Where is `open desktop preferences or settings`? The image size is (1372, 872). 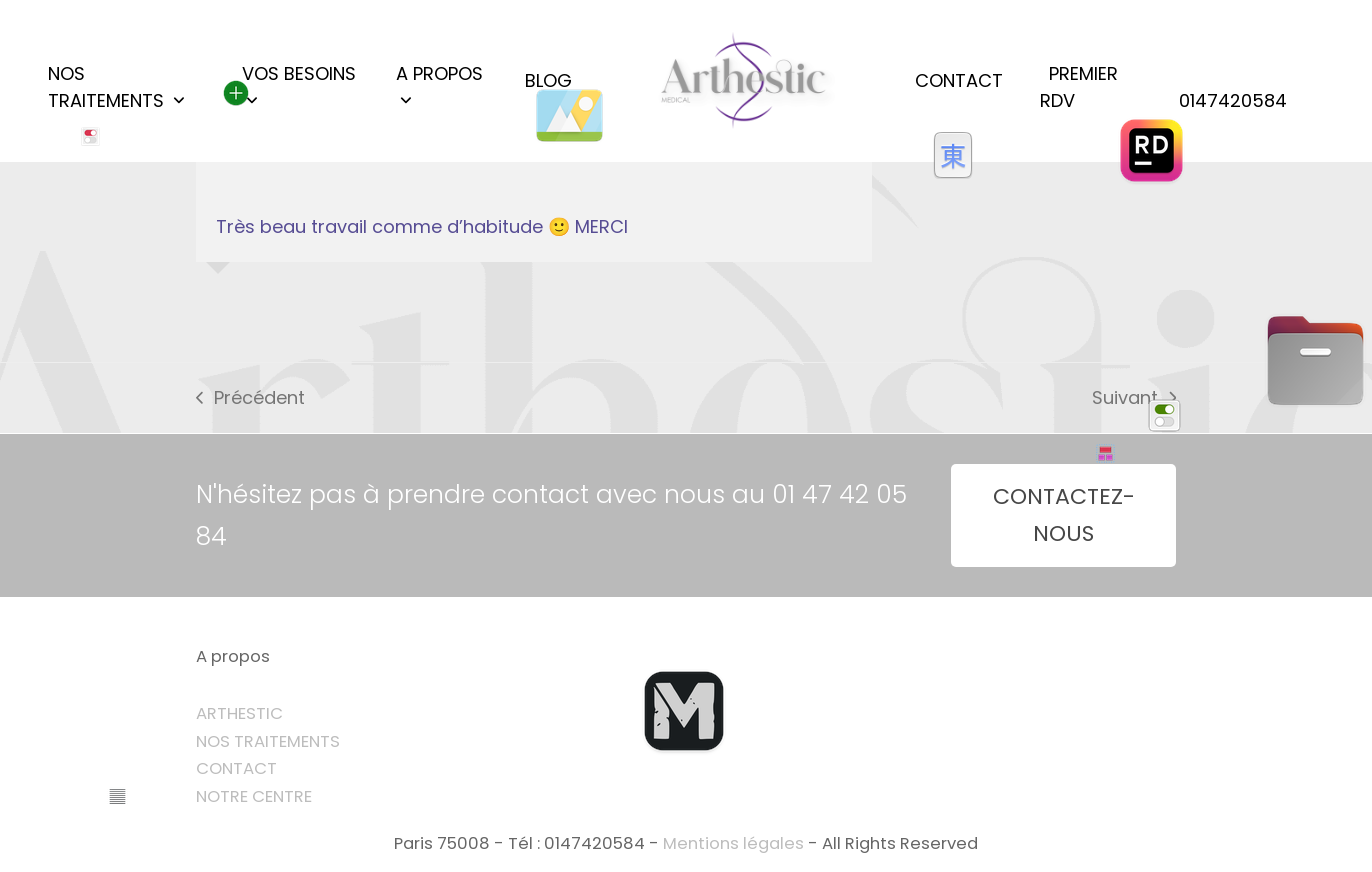
open desktop preferences or settings is located at coordinates (90, 136).